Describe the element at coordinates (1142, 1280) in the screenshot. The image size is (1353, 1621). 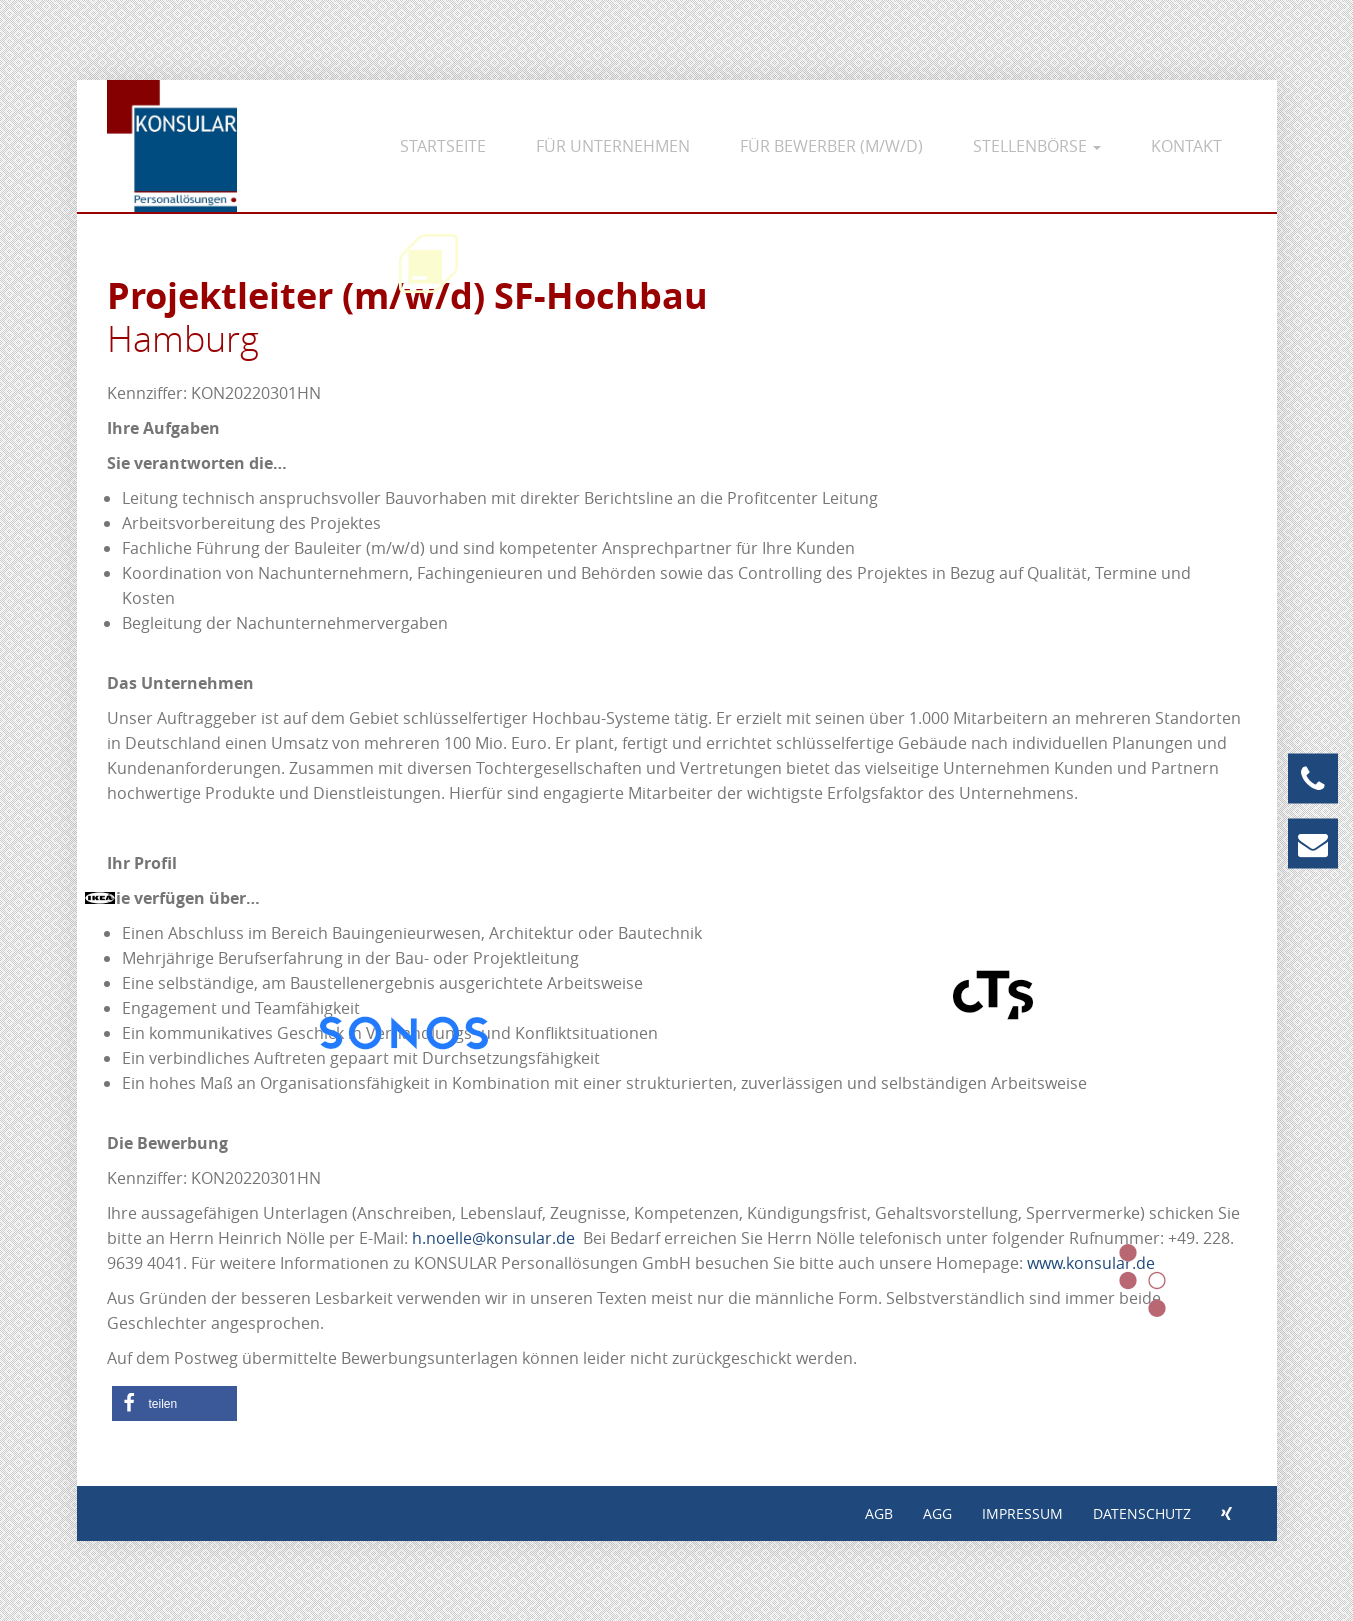
I see `D-Wave Systems company logo` at that location.